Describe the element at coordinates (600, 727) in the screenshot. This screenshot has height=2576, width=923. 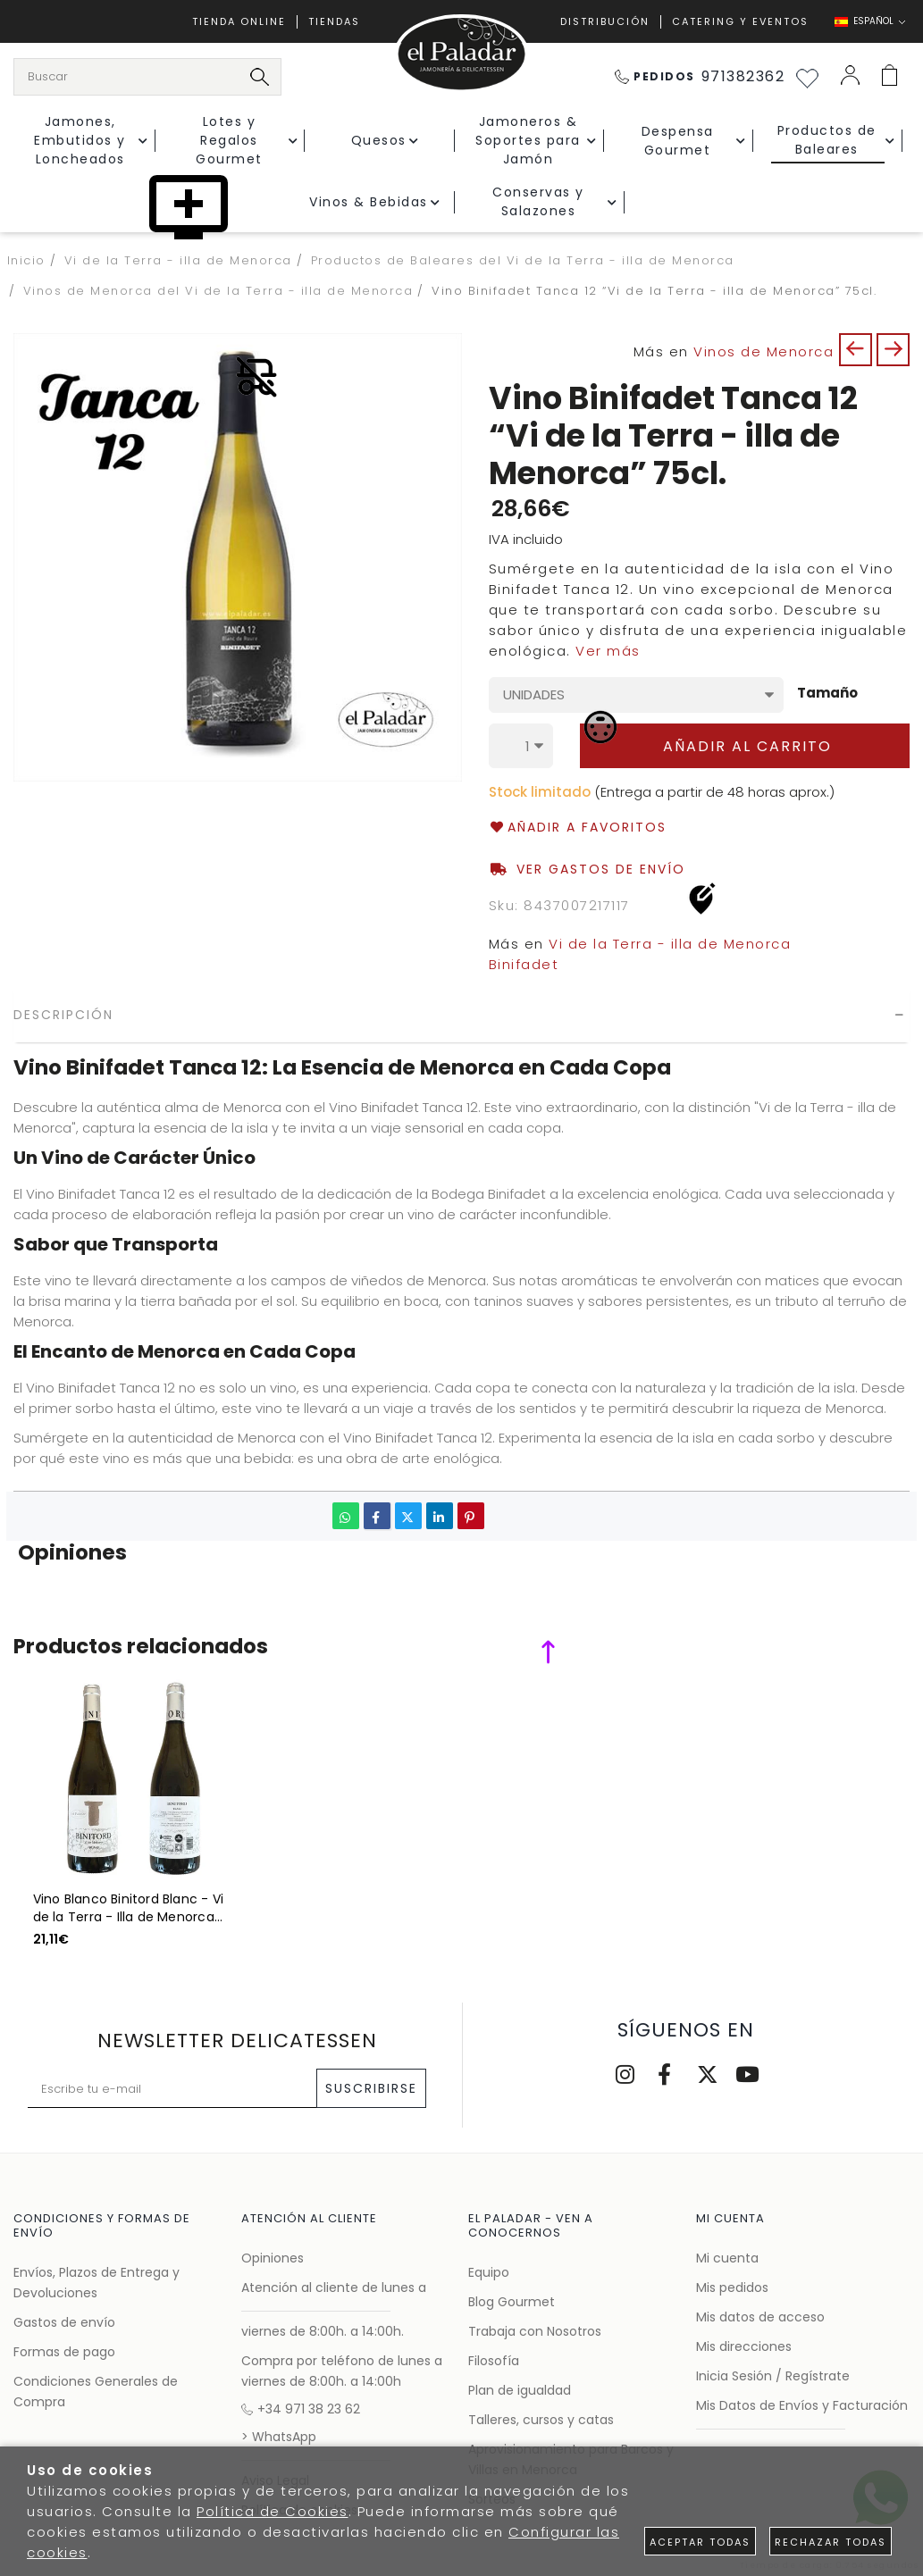
I see `configure s-video input settings` at that location.